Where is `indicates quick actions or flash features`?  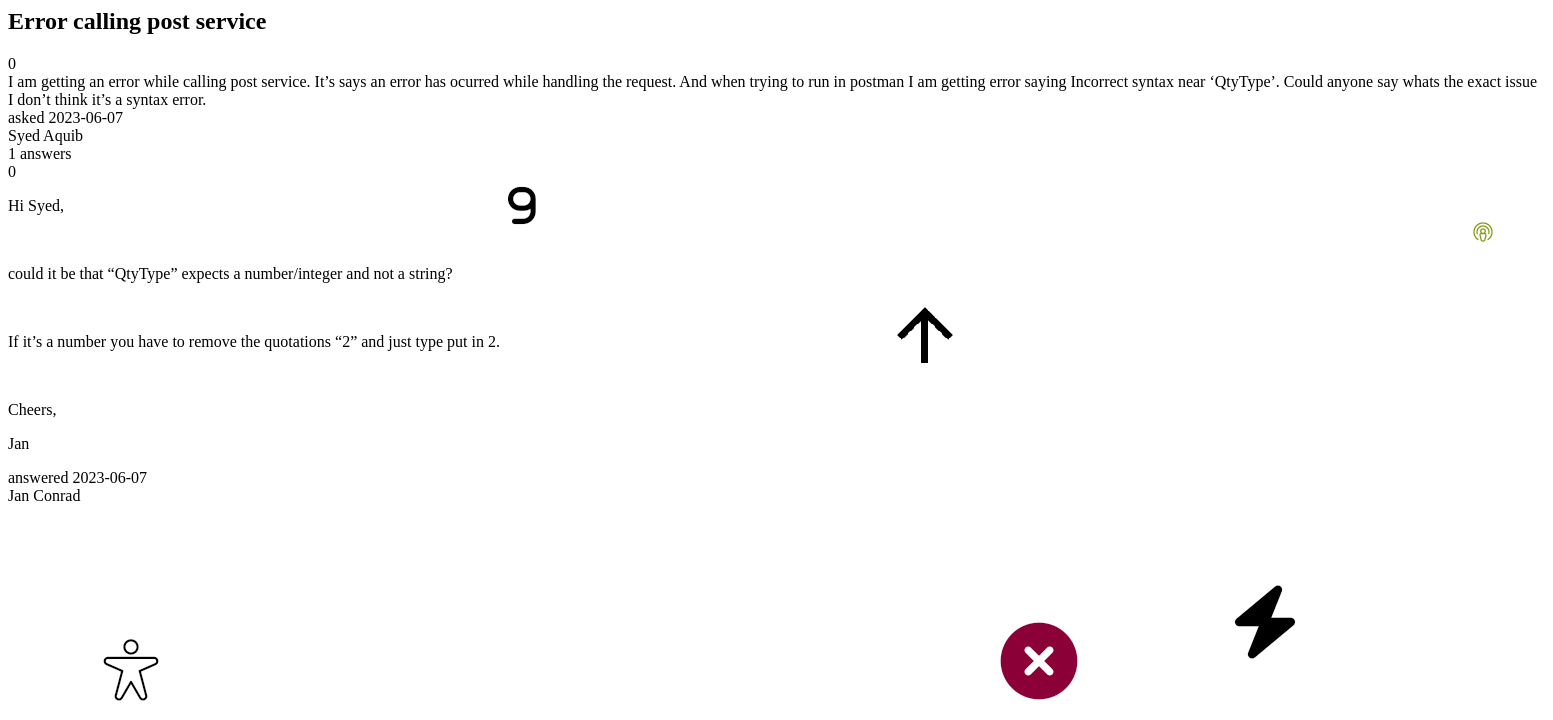
indicates quick actions or flash features is located at coordinates (1265, 622).